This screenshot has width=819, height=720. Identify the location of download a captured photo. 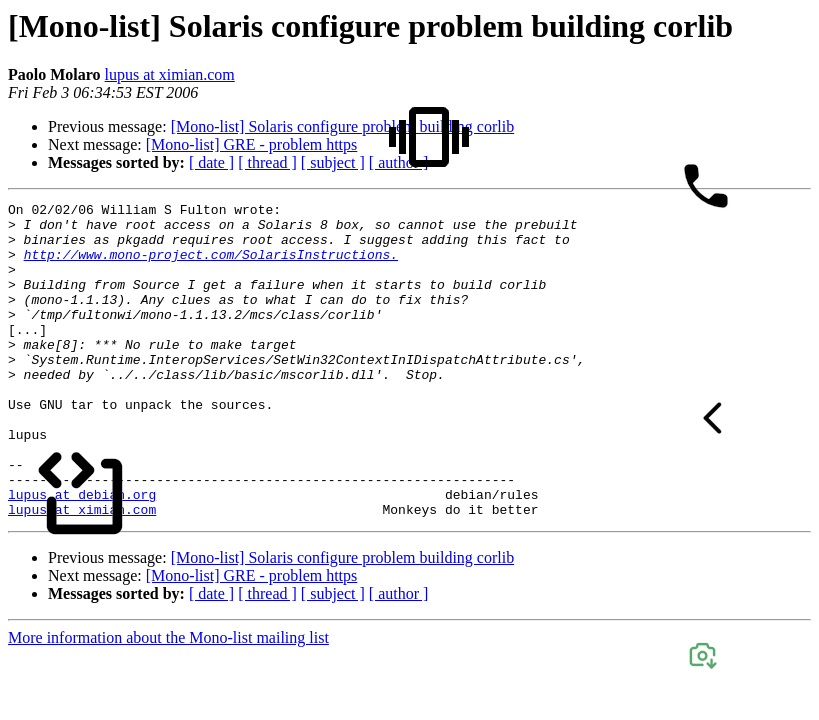
(702, 654).